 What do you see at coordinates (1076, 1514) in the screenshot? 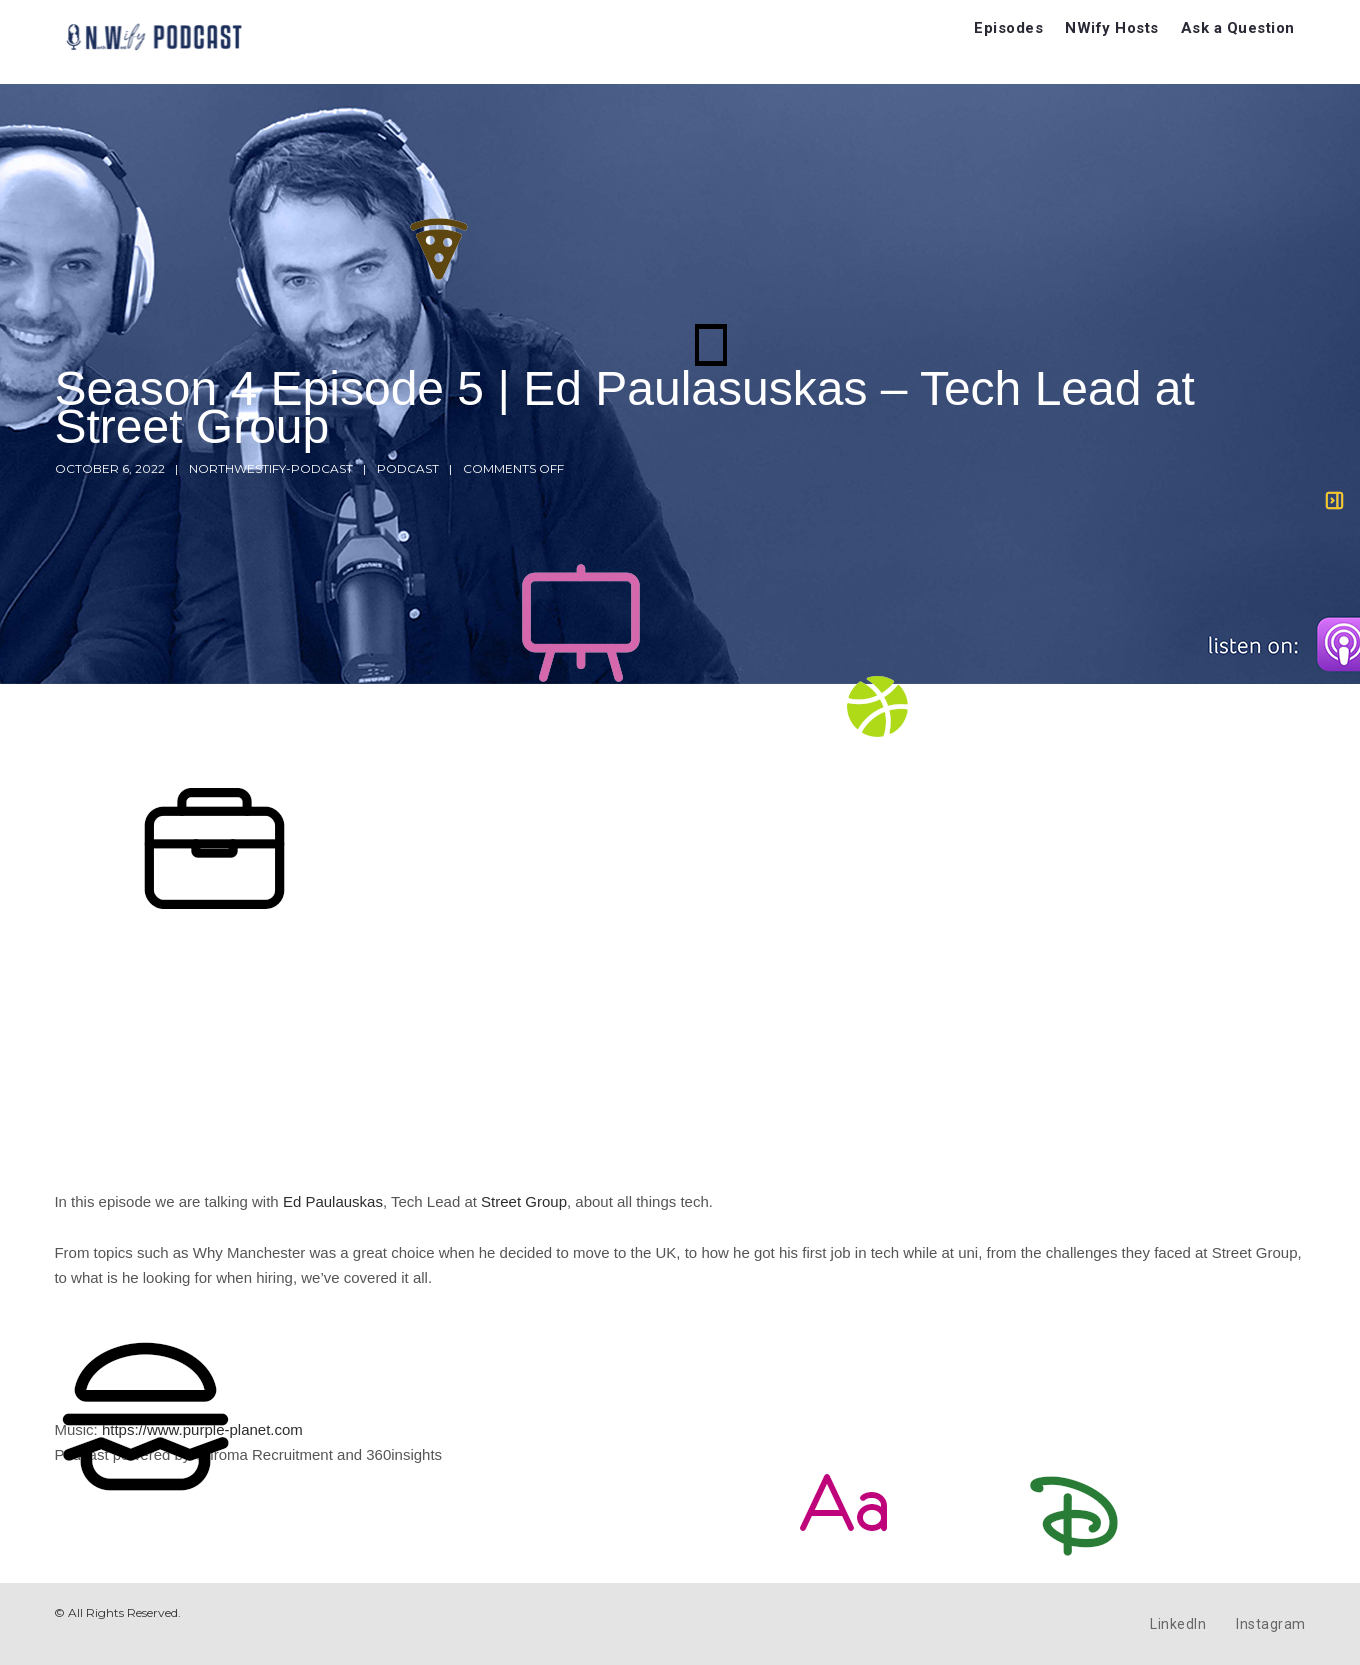
I see `access disney+ streaming service` at bounding box center [1076, 1514].